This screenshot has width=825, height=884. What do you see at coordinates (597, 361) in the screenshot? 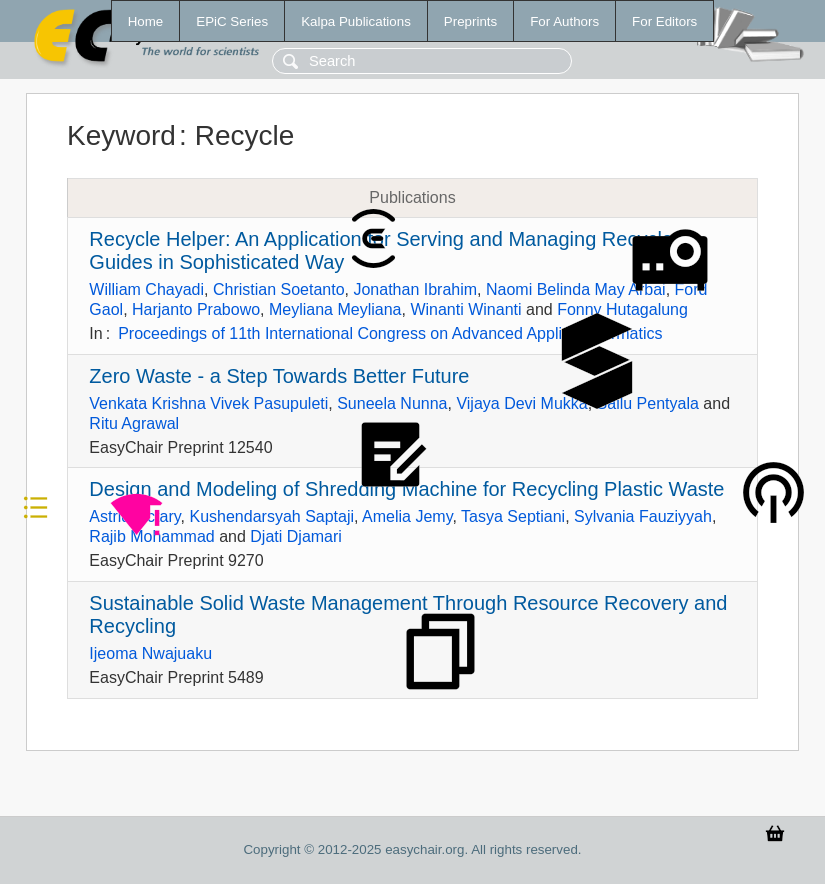
I see `open Spark AR Studio application` at bounding box center [597, 361].